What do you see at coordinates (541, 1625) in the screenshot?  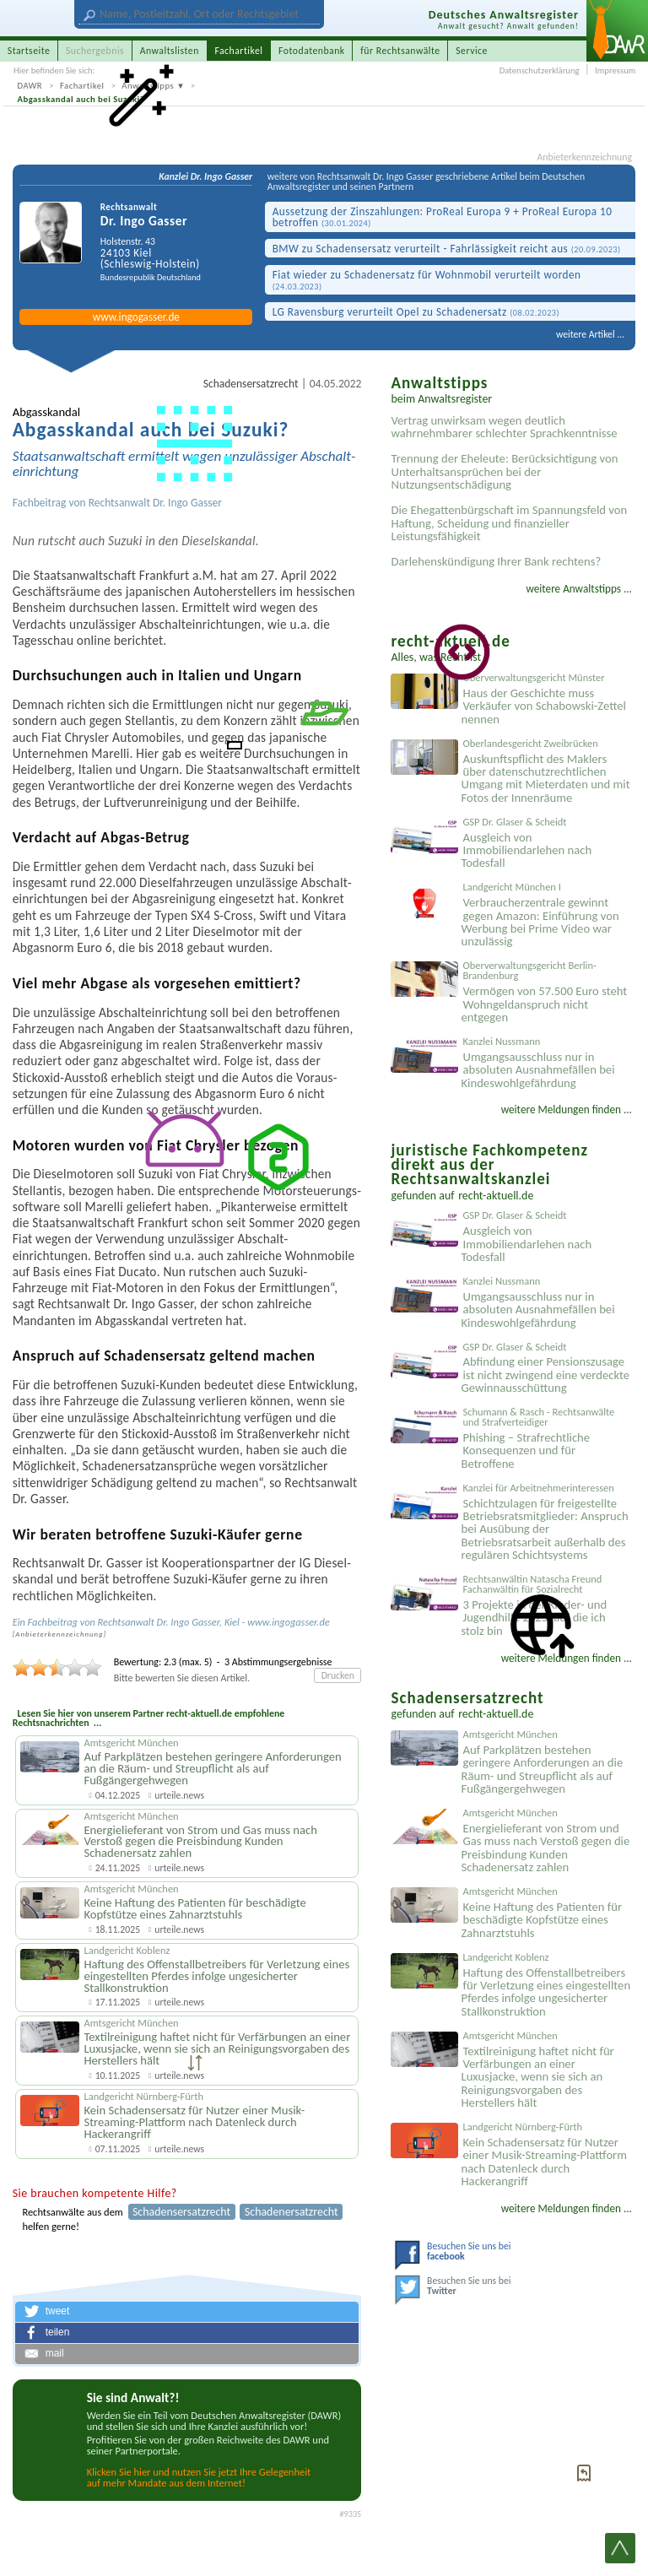 I see `upload to the web or cloud` at bounding box center [541, 1625].